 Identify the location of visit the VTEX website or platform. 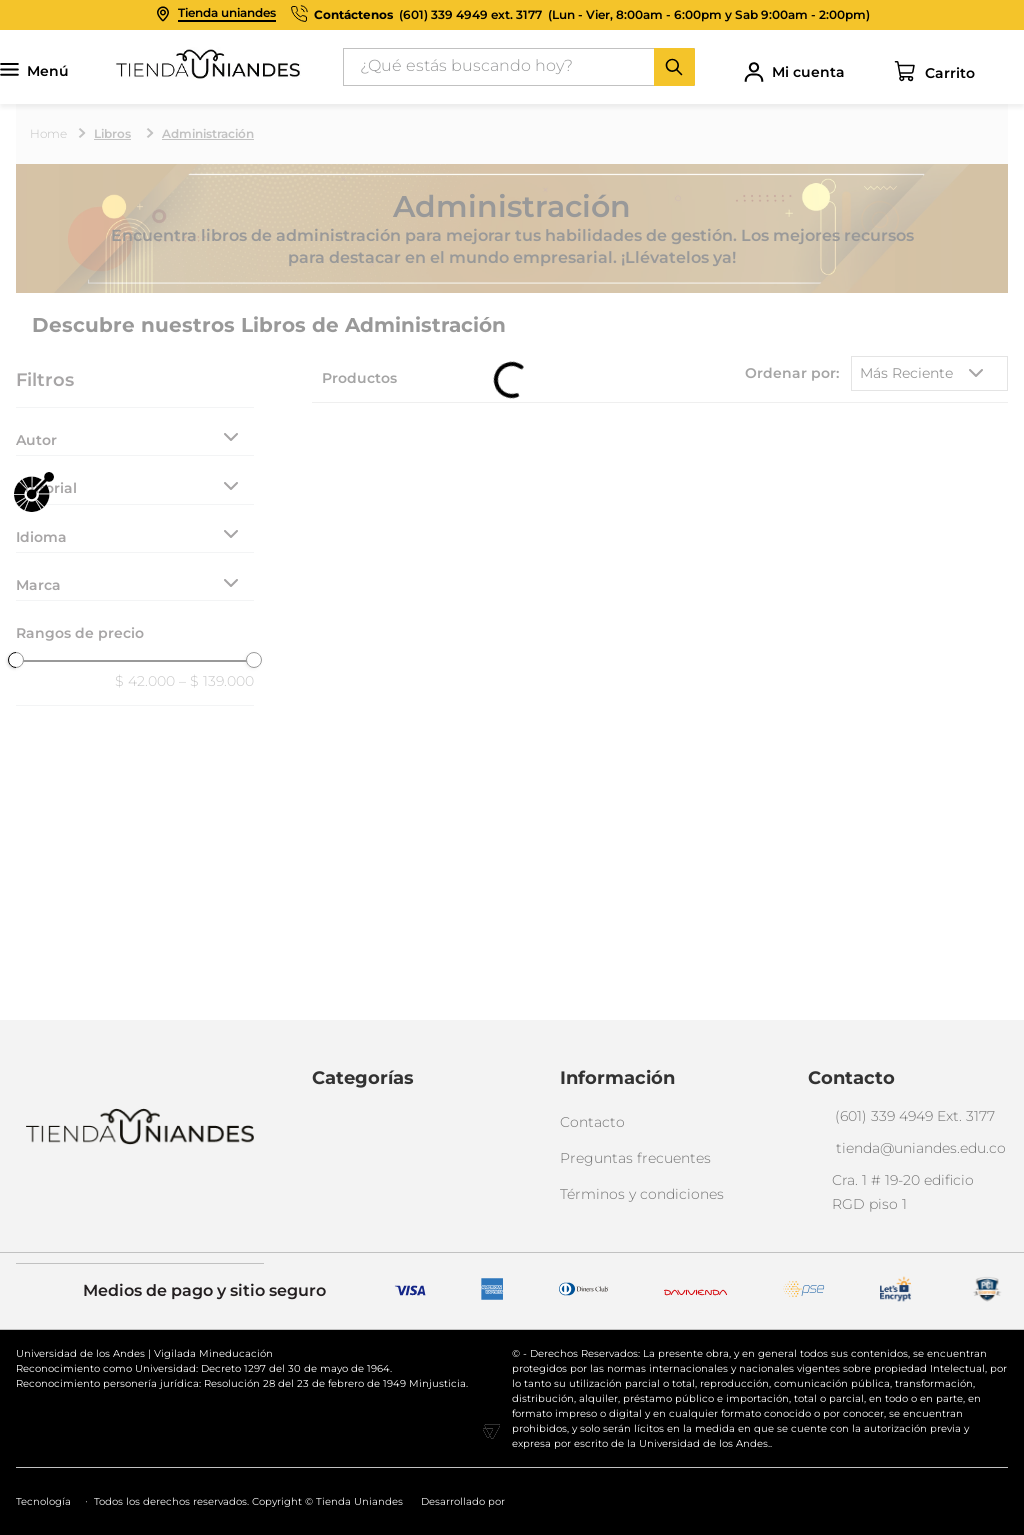
(491, 1431).